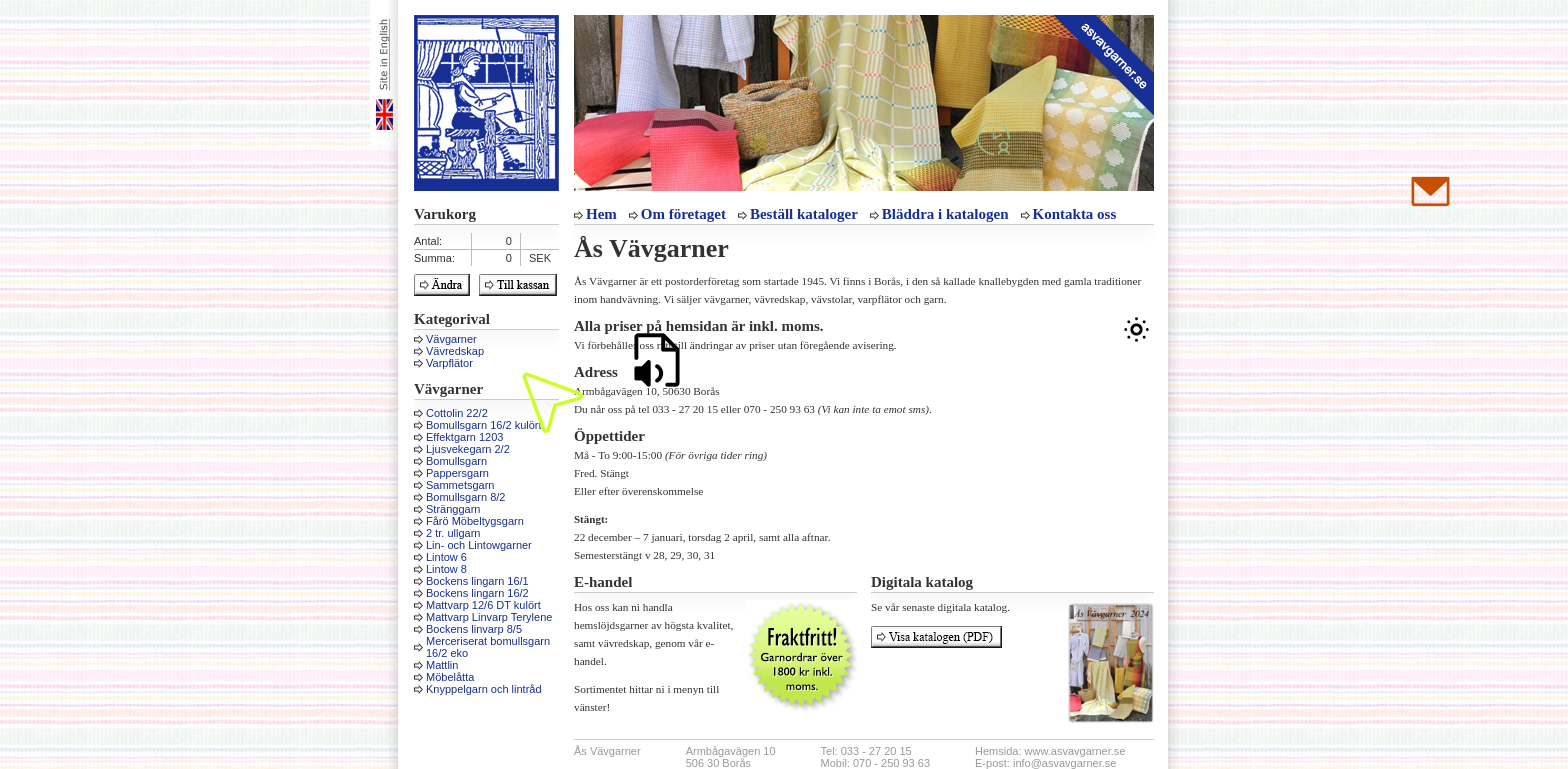  What do you see at coordinates (993, 138) in the screenshot?
I see `view user's time or availability status` at bounding box center [993, 138].